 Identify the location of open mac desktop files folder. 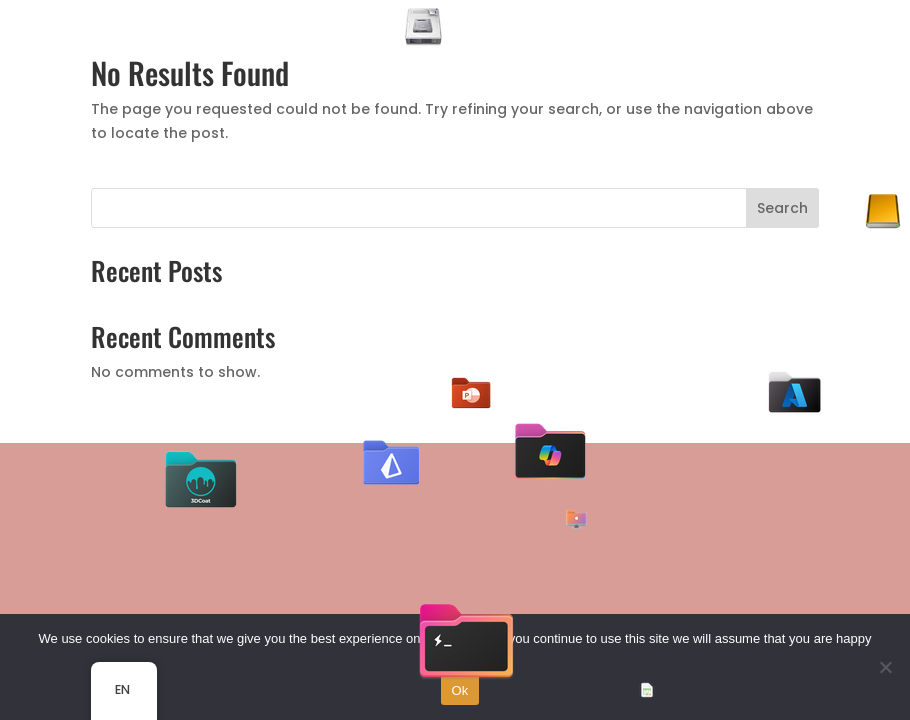
(576, 518).